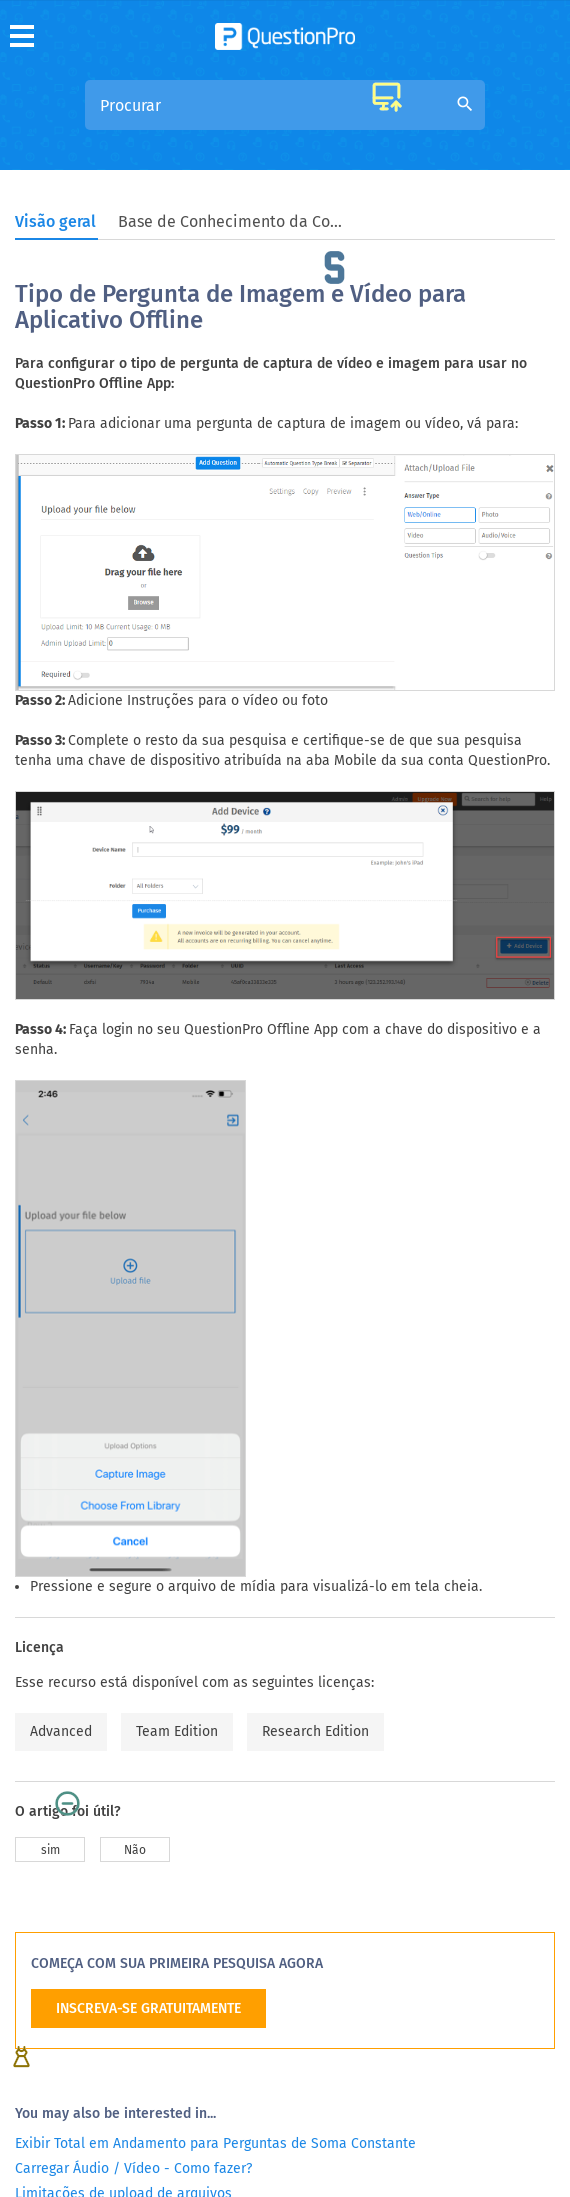 This screenshot has height=2197, width=570. I want to click on browse women's clothing or dresses, so click(21, 2057).